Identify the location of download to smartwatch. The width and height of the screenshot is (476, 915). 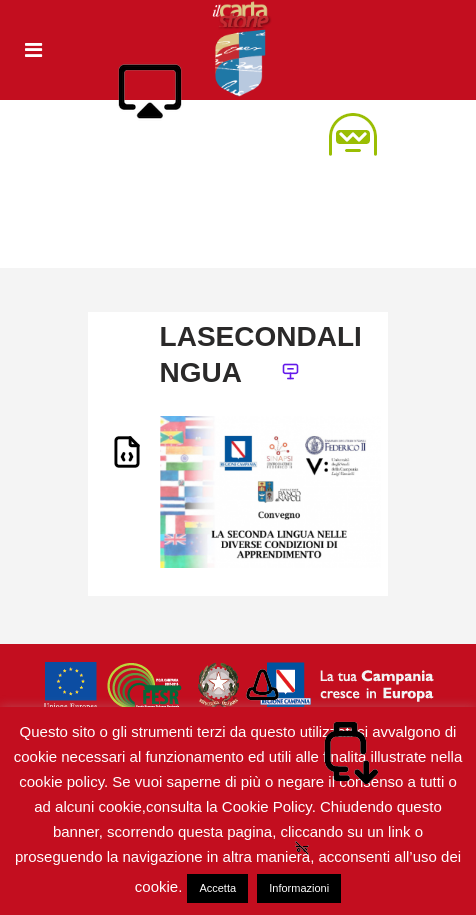
(345, 751).